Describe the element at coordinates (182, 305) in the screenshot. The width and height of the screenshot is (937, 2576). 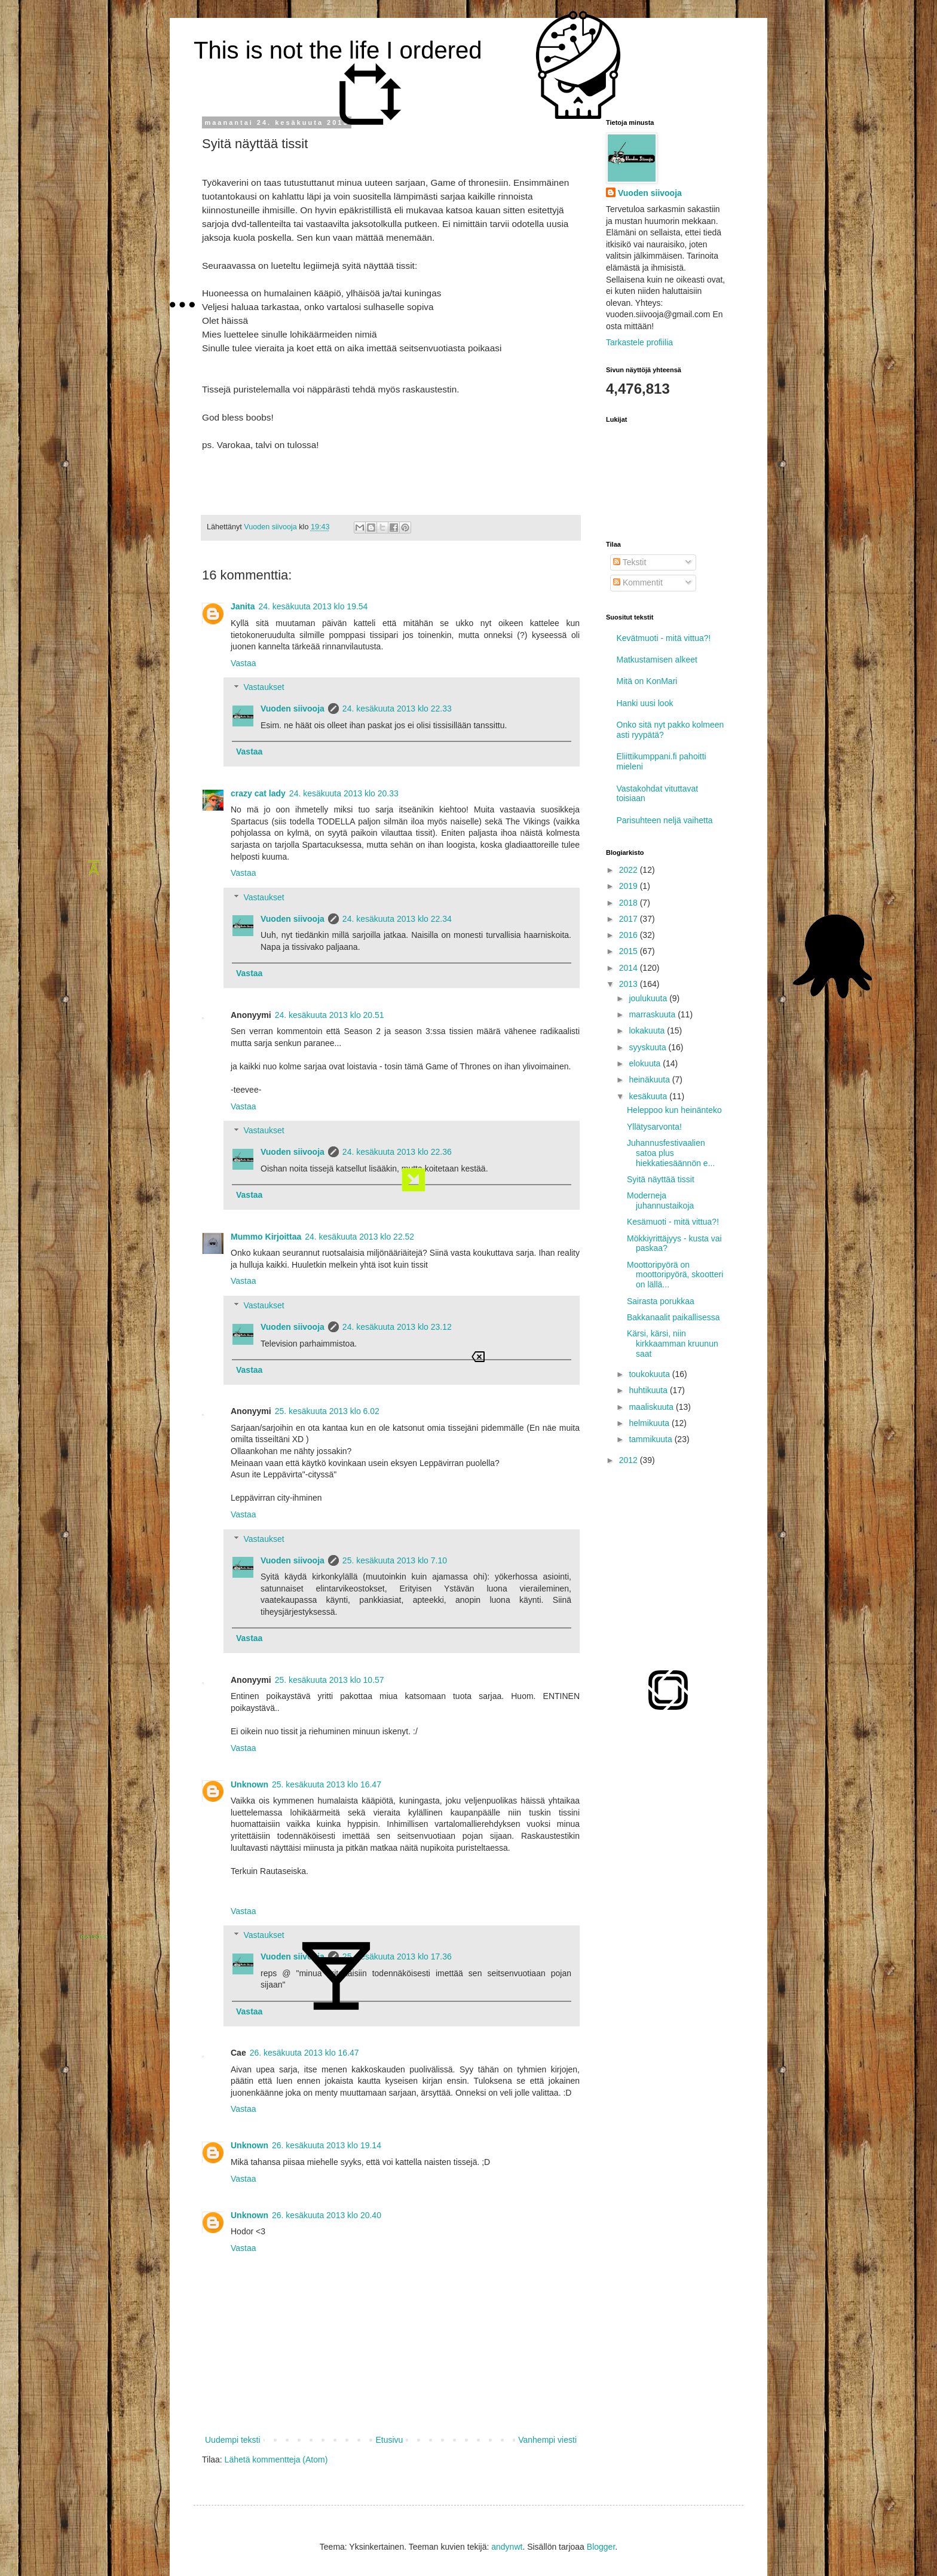
I see `access more options or actions` at that location.